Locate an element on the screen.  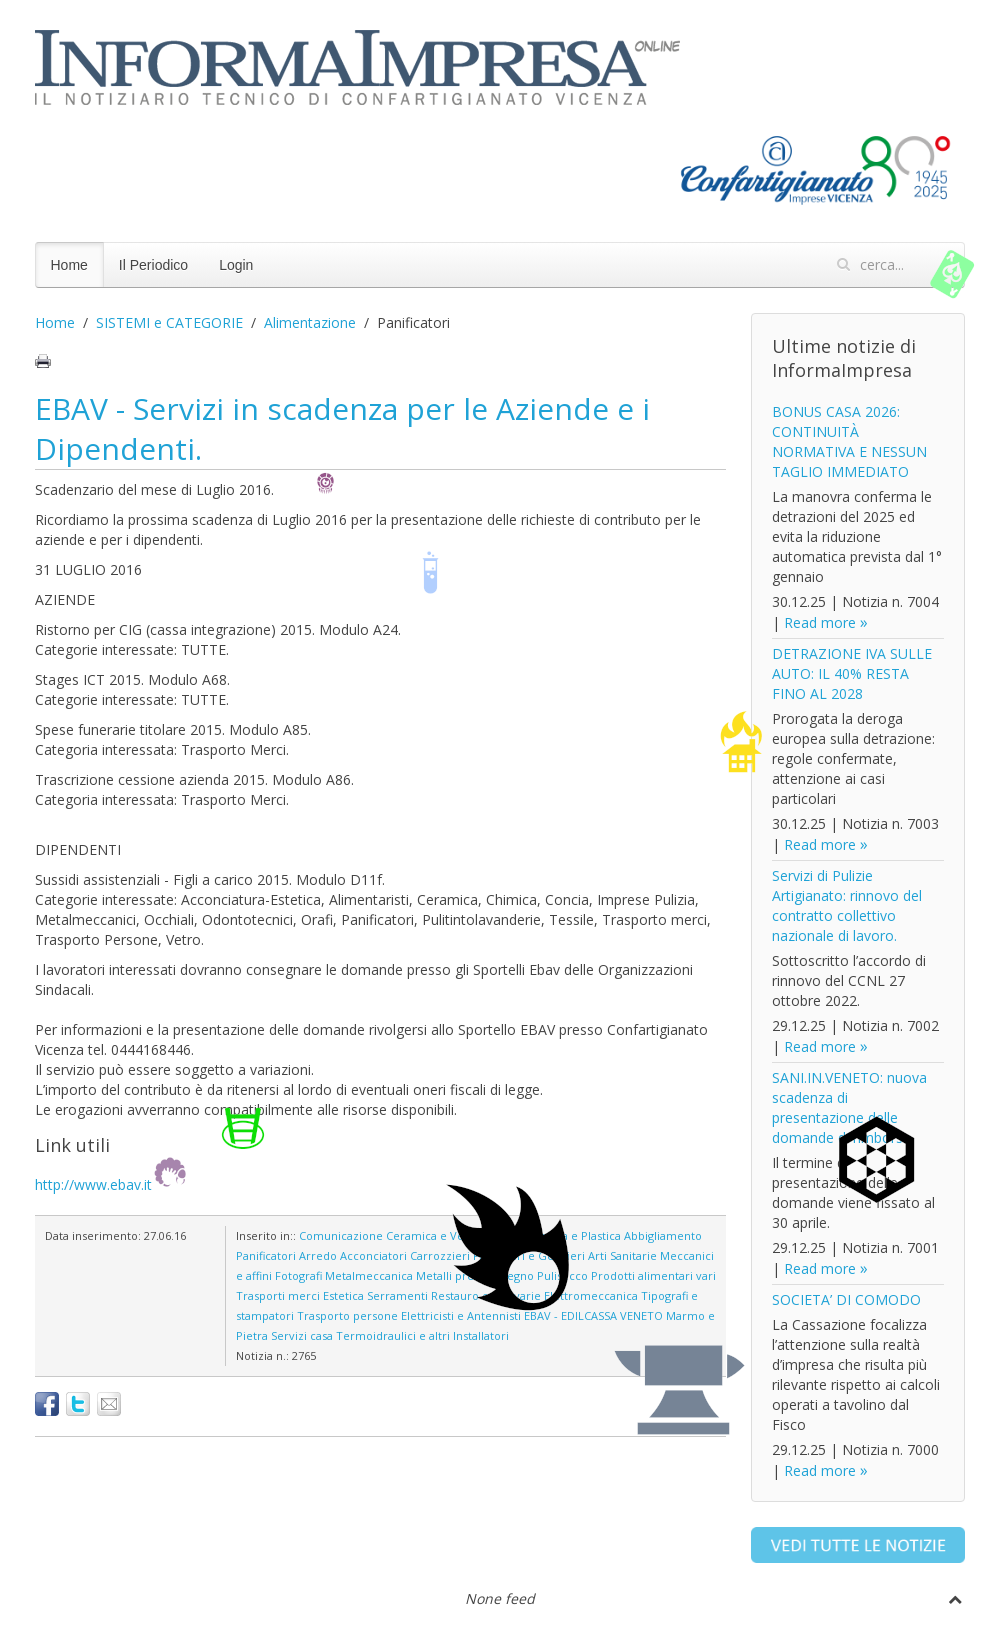
access hive or colony management features is located at coordinates (877, 1159).